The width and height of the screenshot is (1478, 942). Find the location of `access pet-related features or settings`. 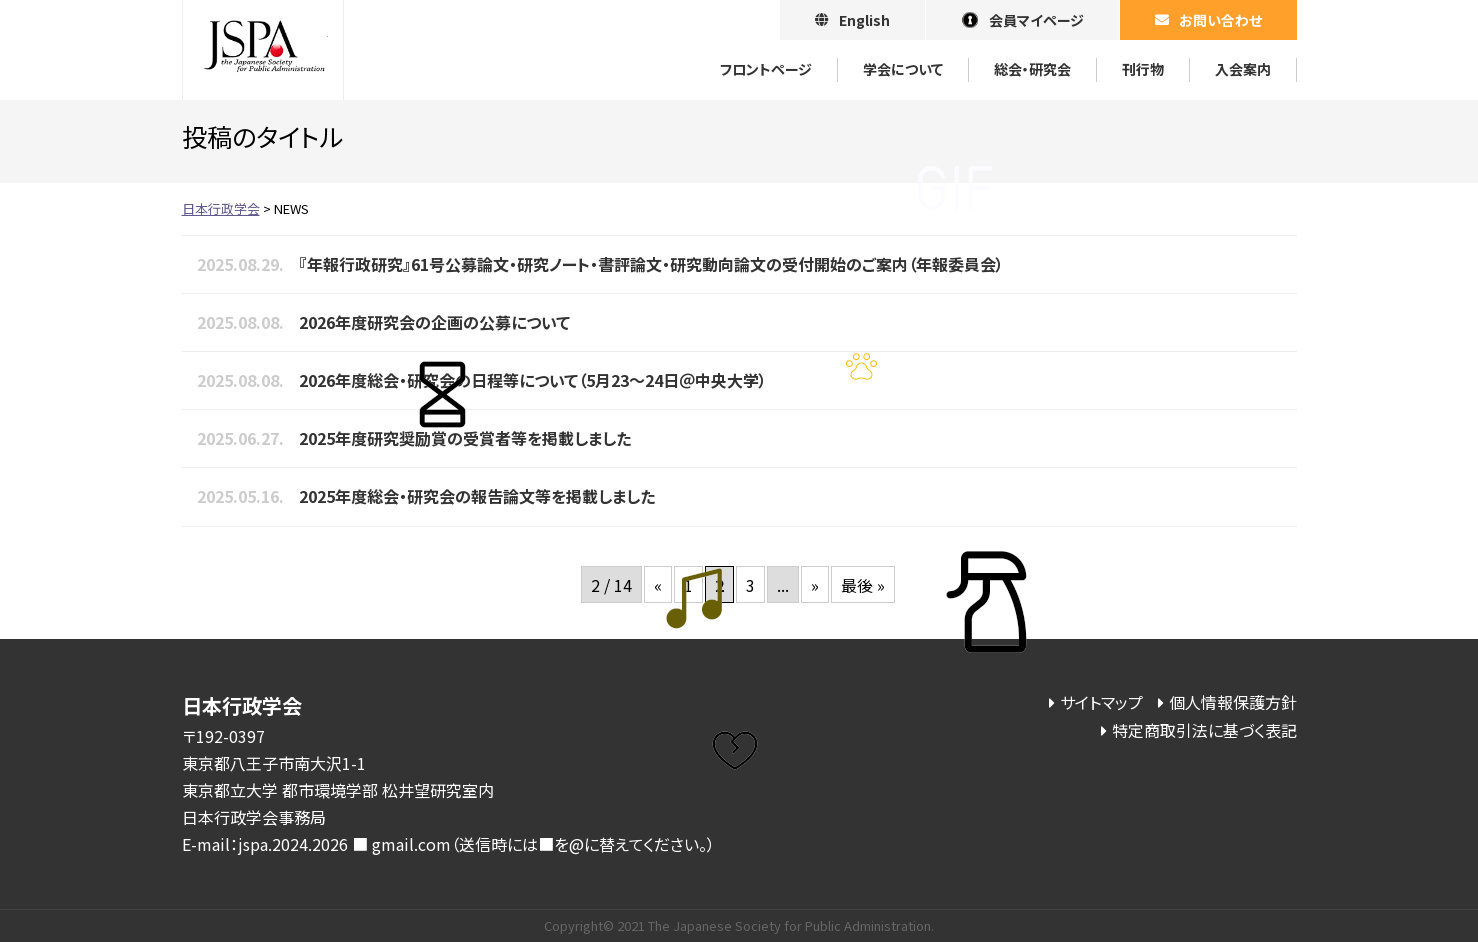

access pet-related features or settings is located at coordinates (861, 366).